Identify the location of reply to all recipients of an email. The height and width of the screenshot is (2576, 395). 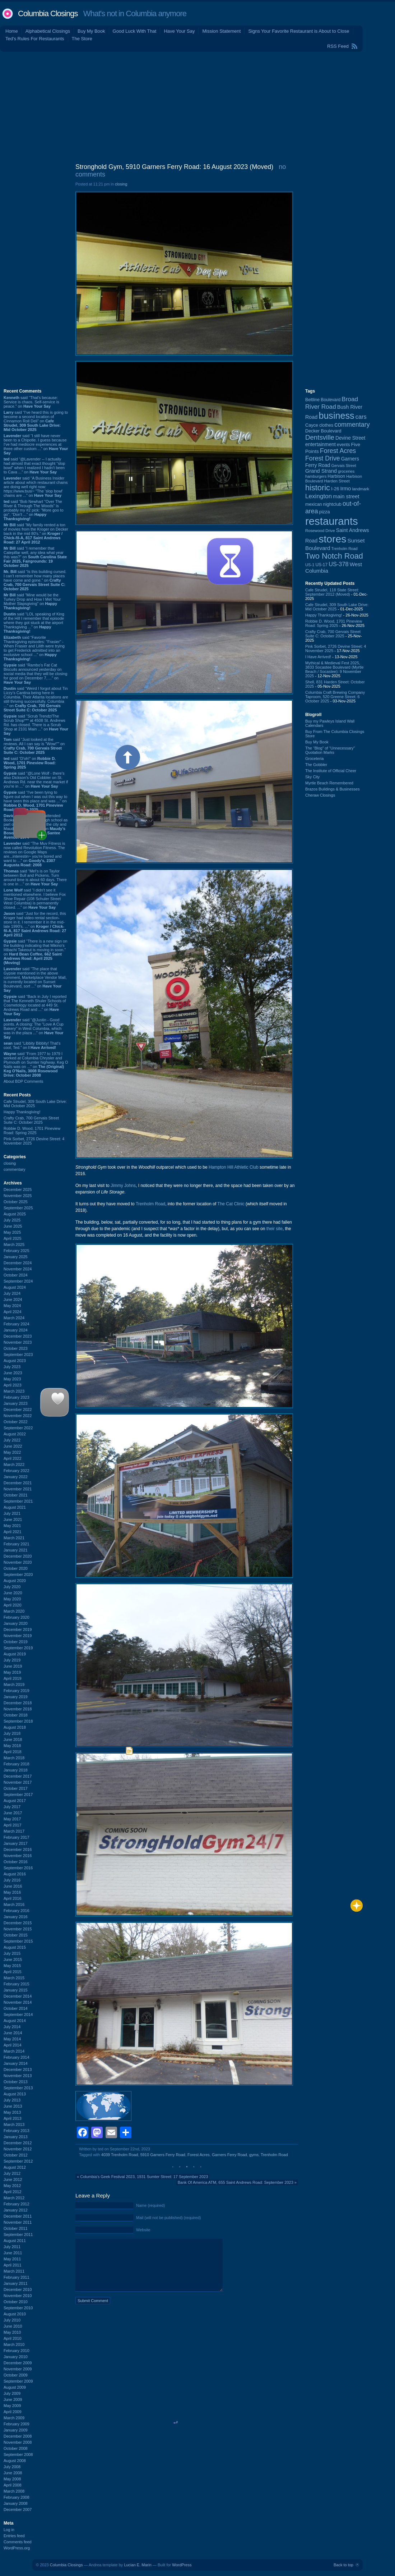
(175, 2422).